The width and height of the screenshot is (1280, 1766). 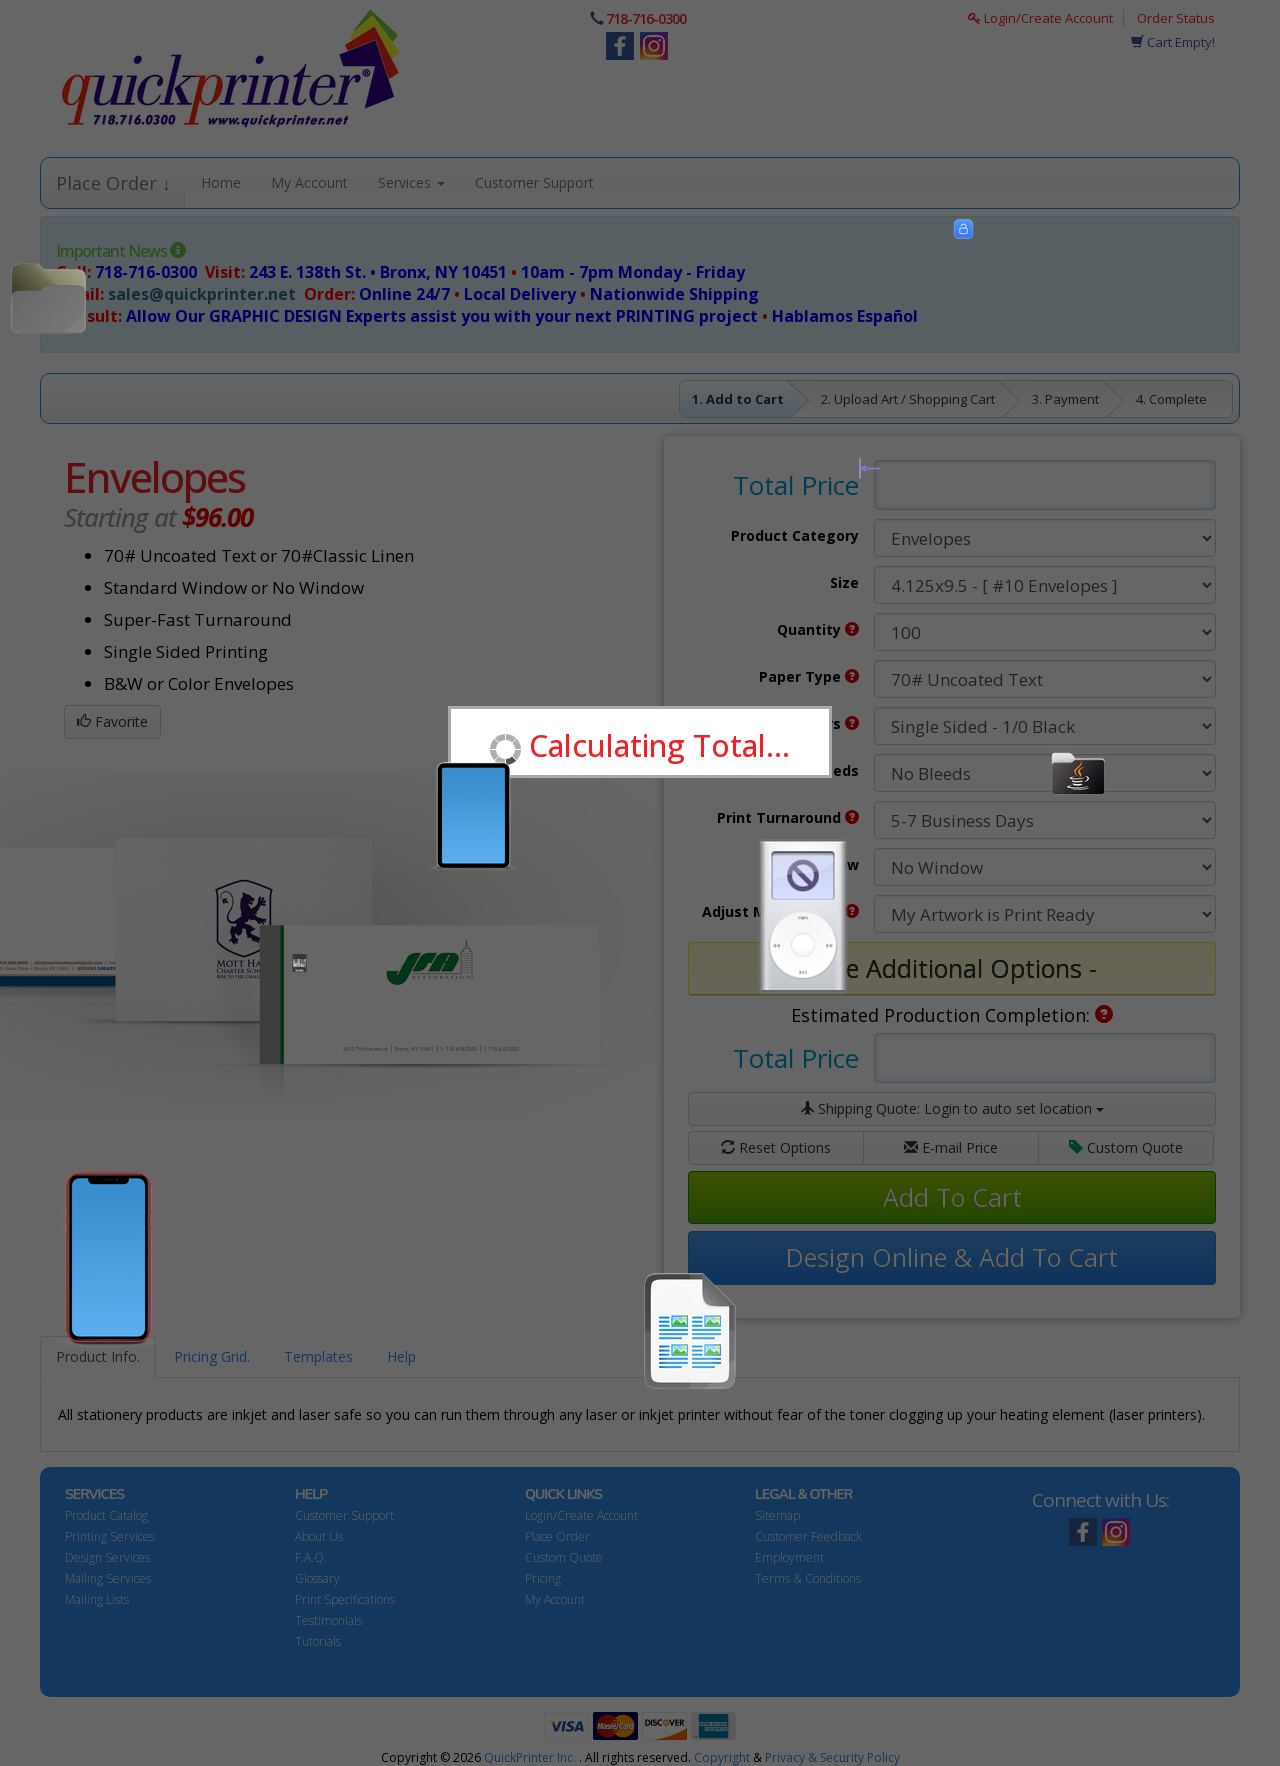 What do you see at coordinates (869, 468) in the screenshot?
I see `go to the first item in a list or sequence` at bounding box center [869, 468].